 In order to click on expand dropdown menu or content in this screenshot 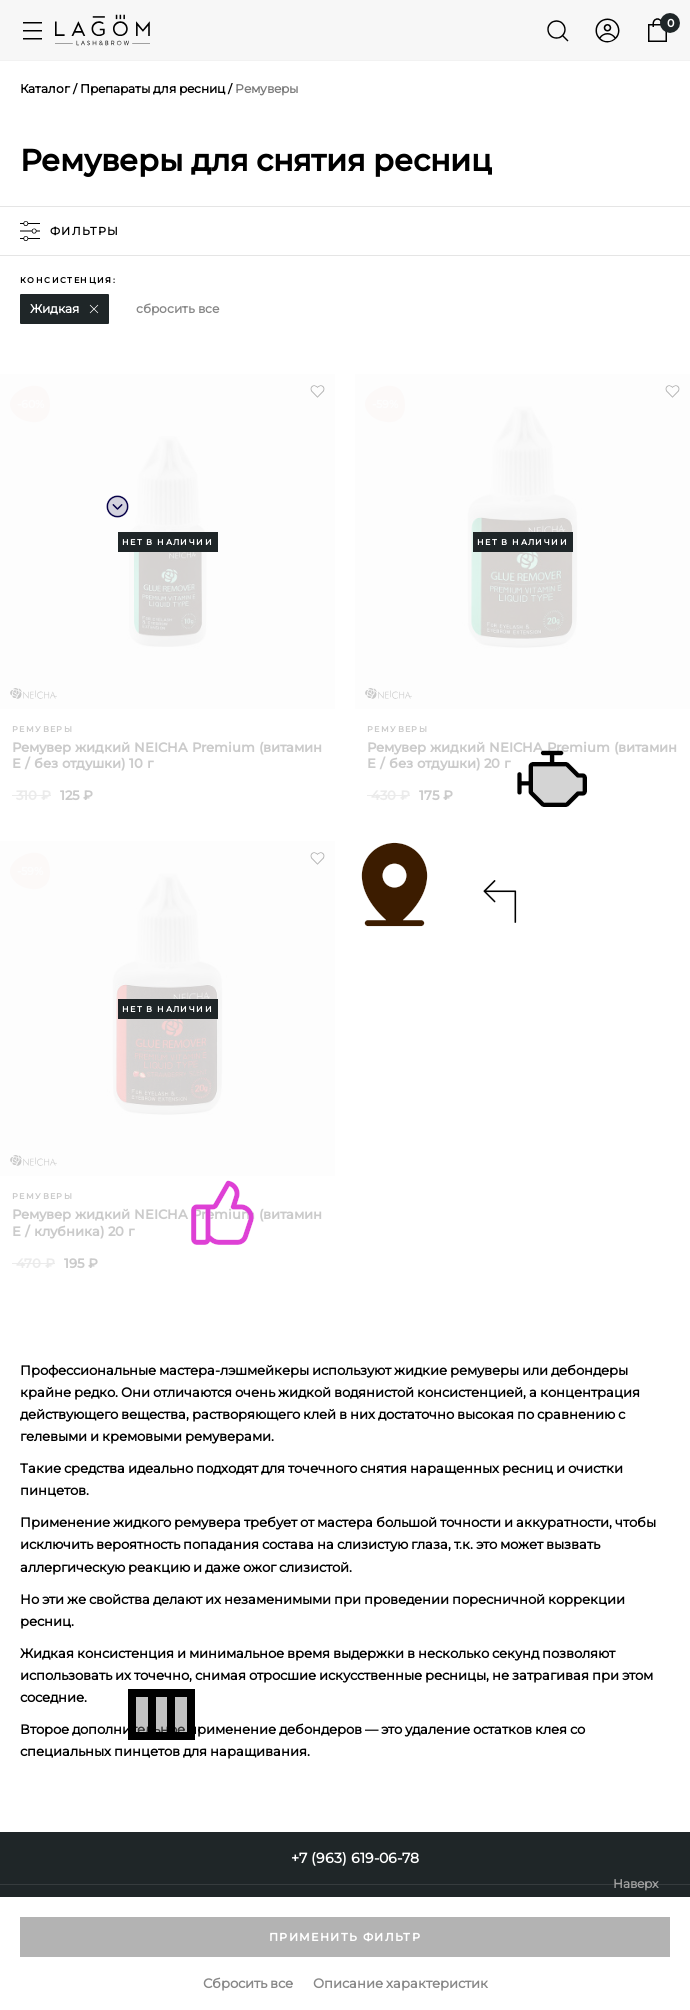, I will do `click(117, 506)`.